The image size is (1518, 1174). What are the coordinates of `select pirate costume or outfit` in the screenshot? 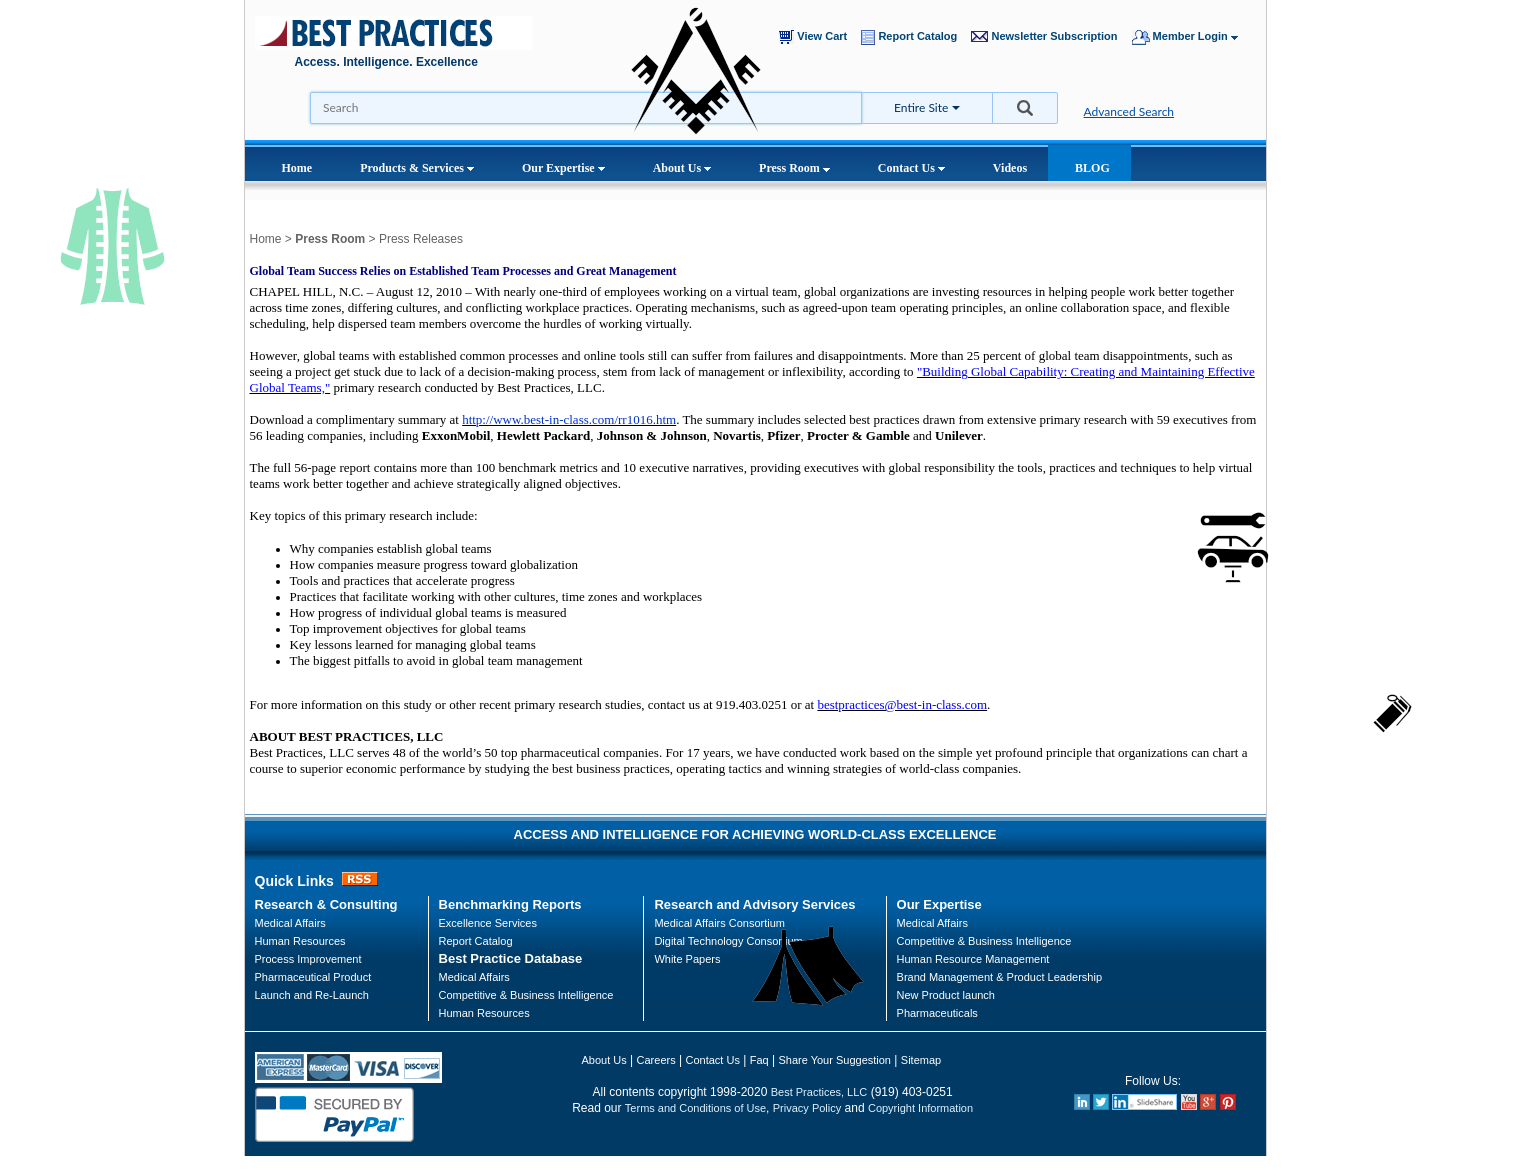 It's located at (112, 244).